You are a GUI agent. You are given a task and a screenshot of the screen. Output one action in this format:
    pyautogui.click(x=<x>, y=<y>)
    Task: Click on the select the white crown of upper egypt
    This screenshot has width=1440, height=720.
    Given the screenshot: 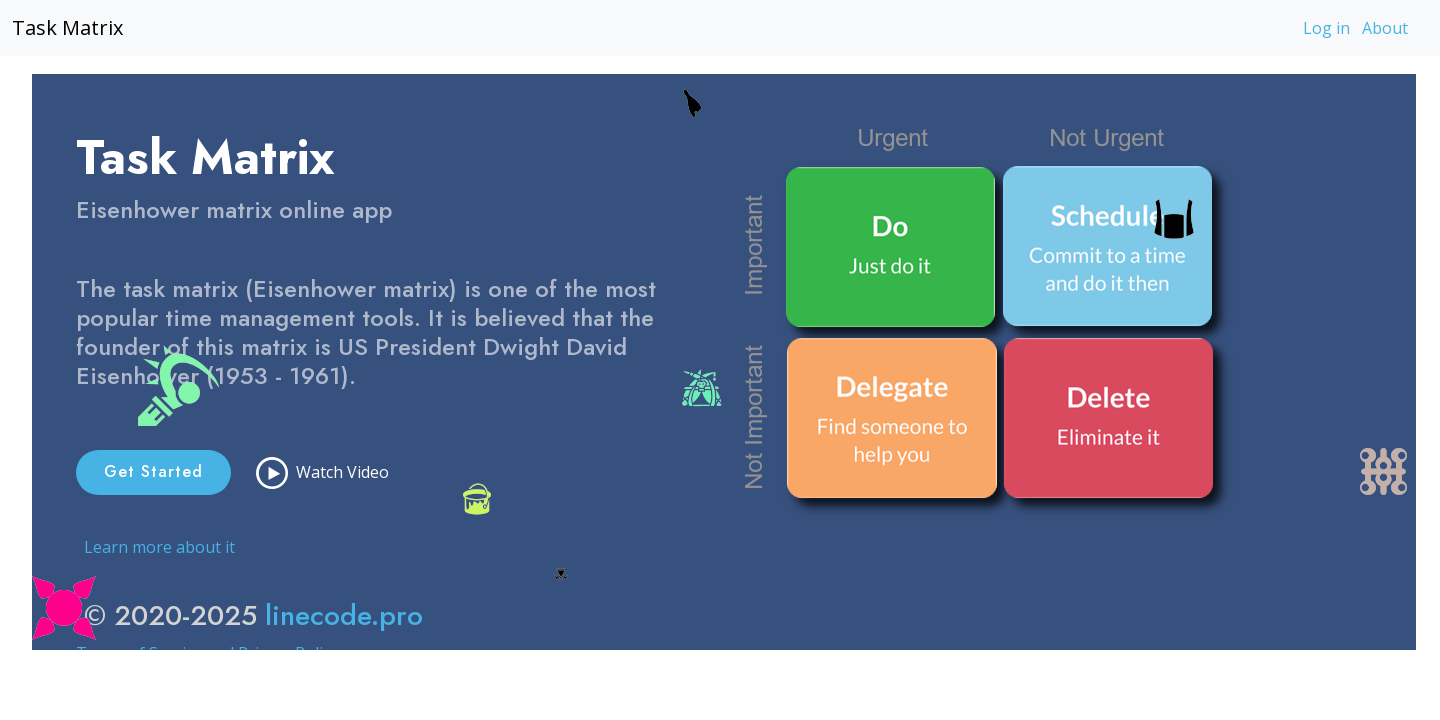 What is the action you would take?
    pyautogui.click(x=692, y=103)
    